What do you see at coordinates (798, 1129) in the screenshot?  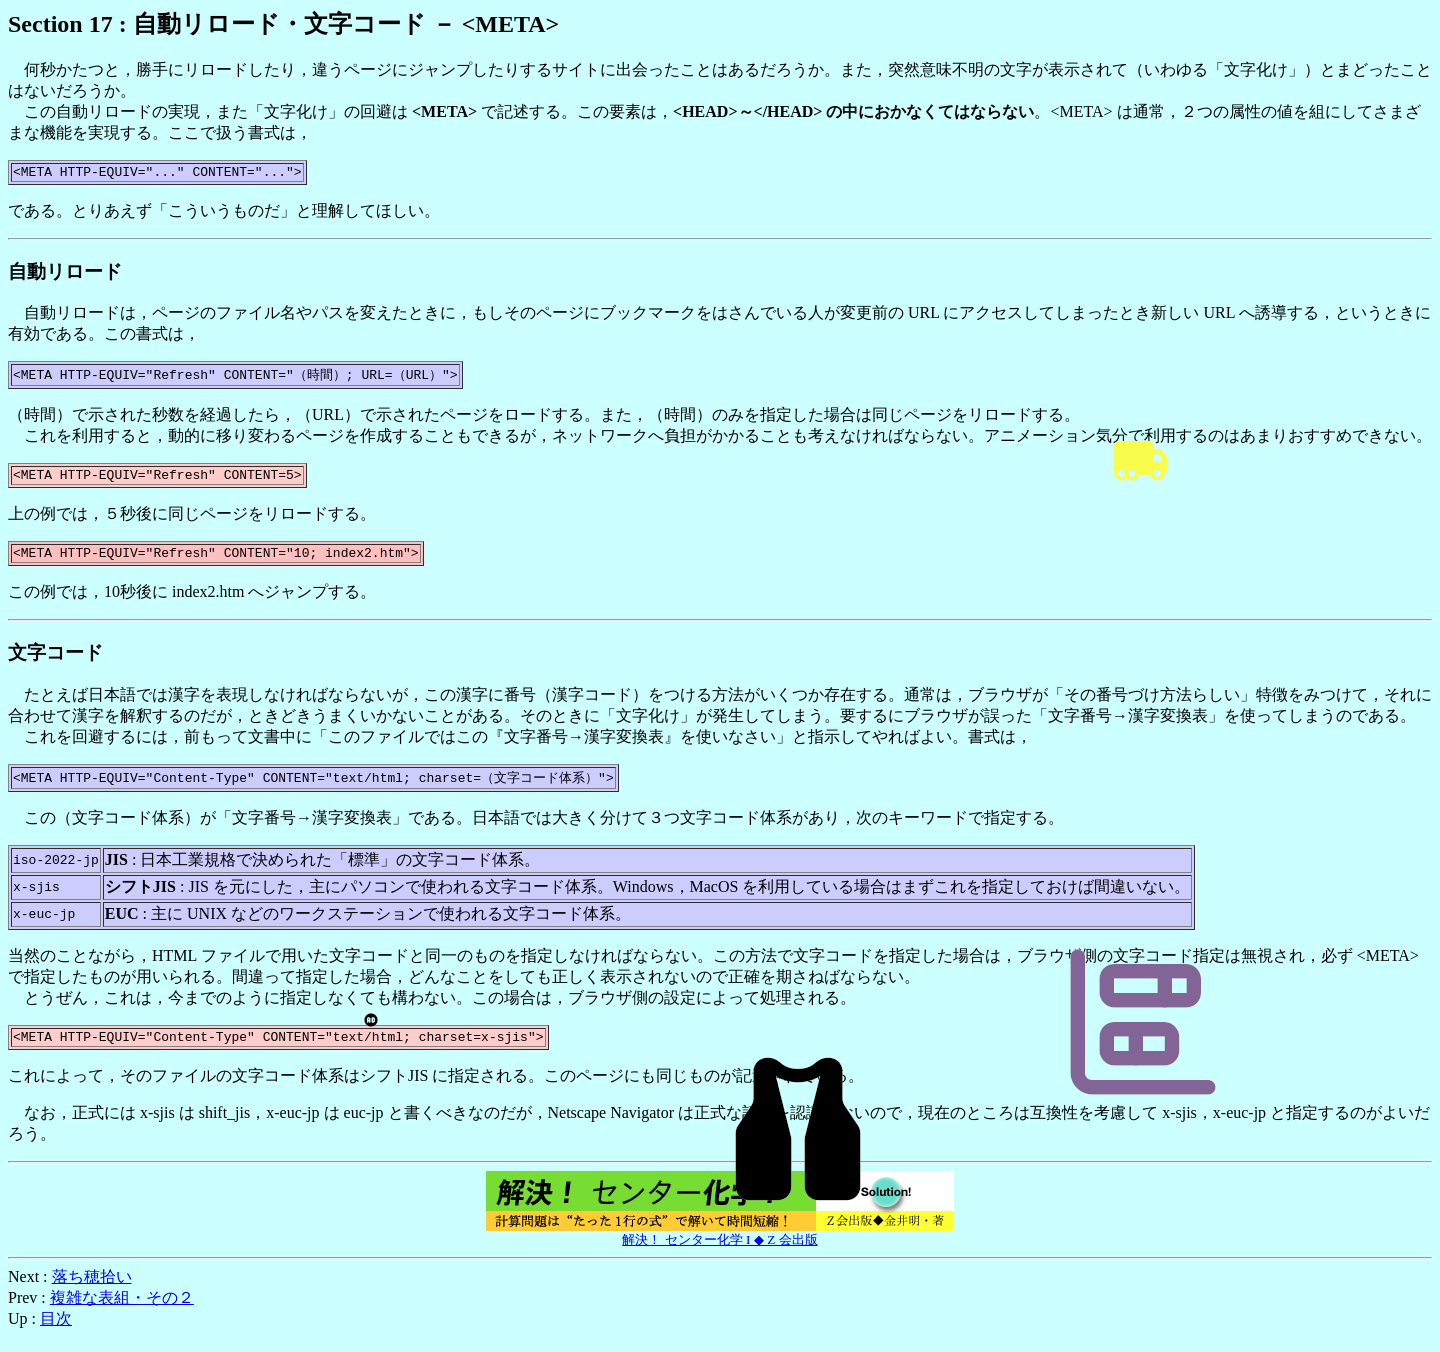 I see `select safety vest or protective gear` at bounding box center [798, 1129].